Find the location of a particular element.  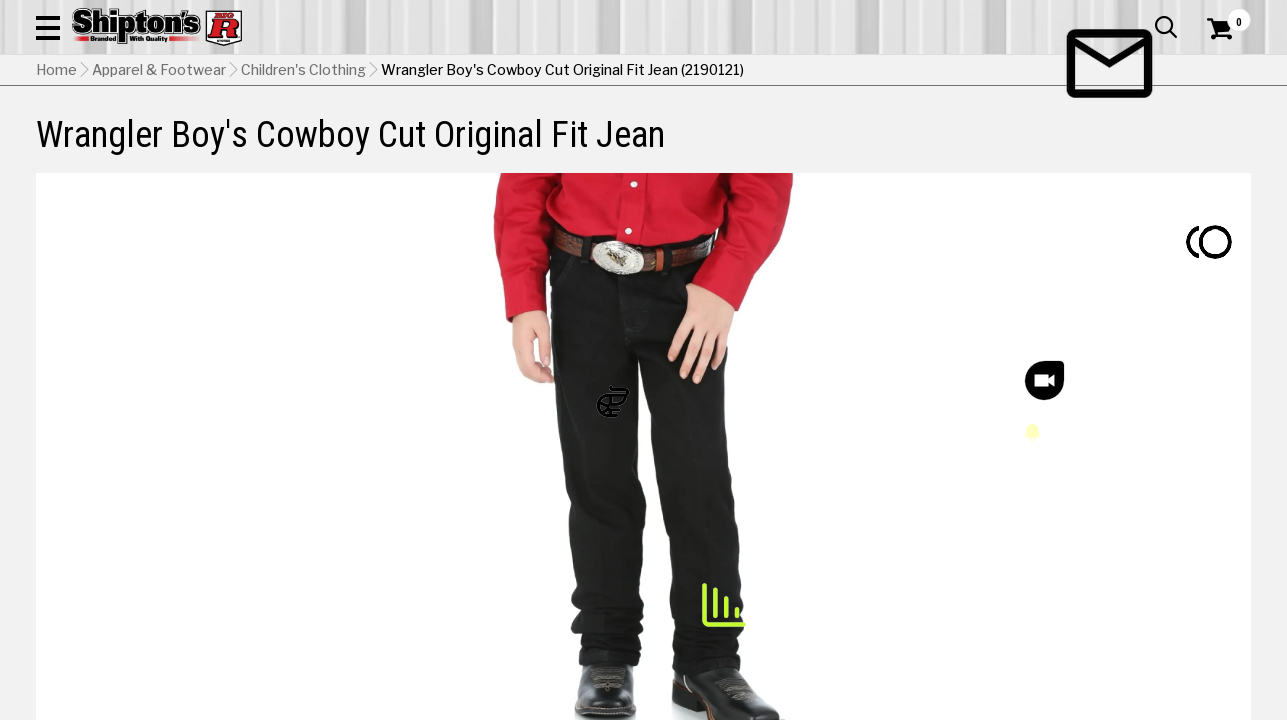

open your email inbox is located at coordinates (1109, 63).